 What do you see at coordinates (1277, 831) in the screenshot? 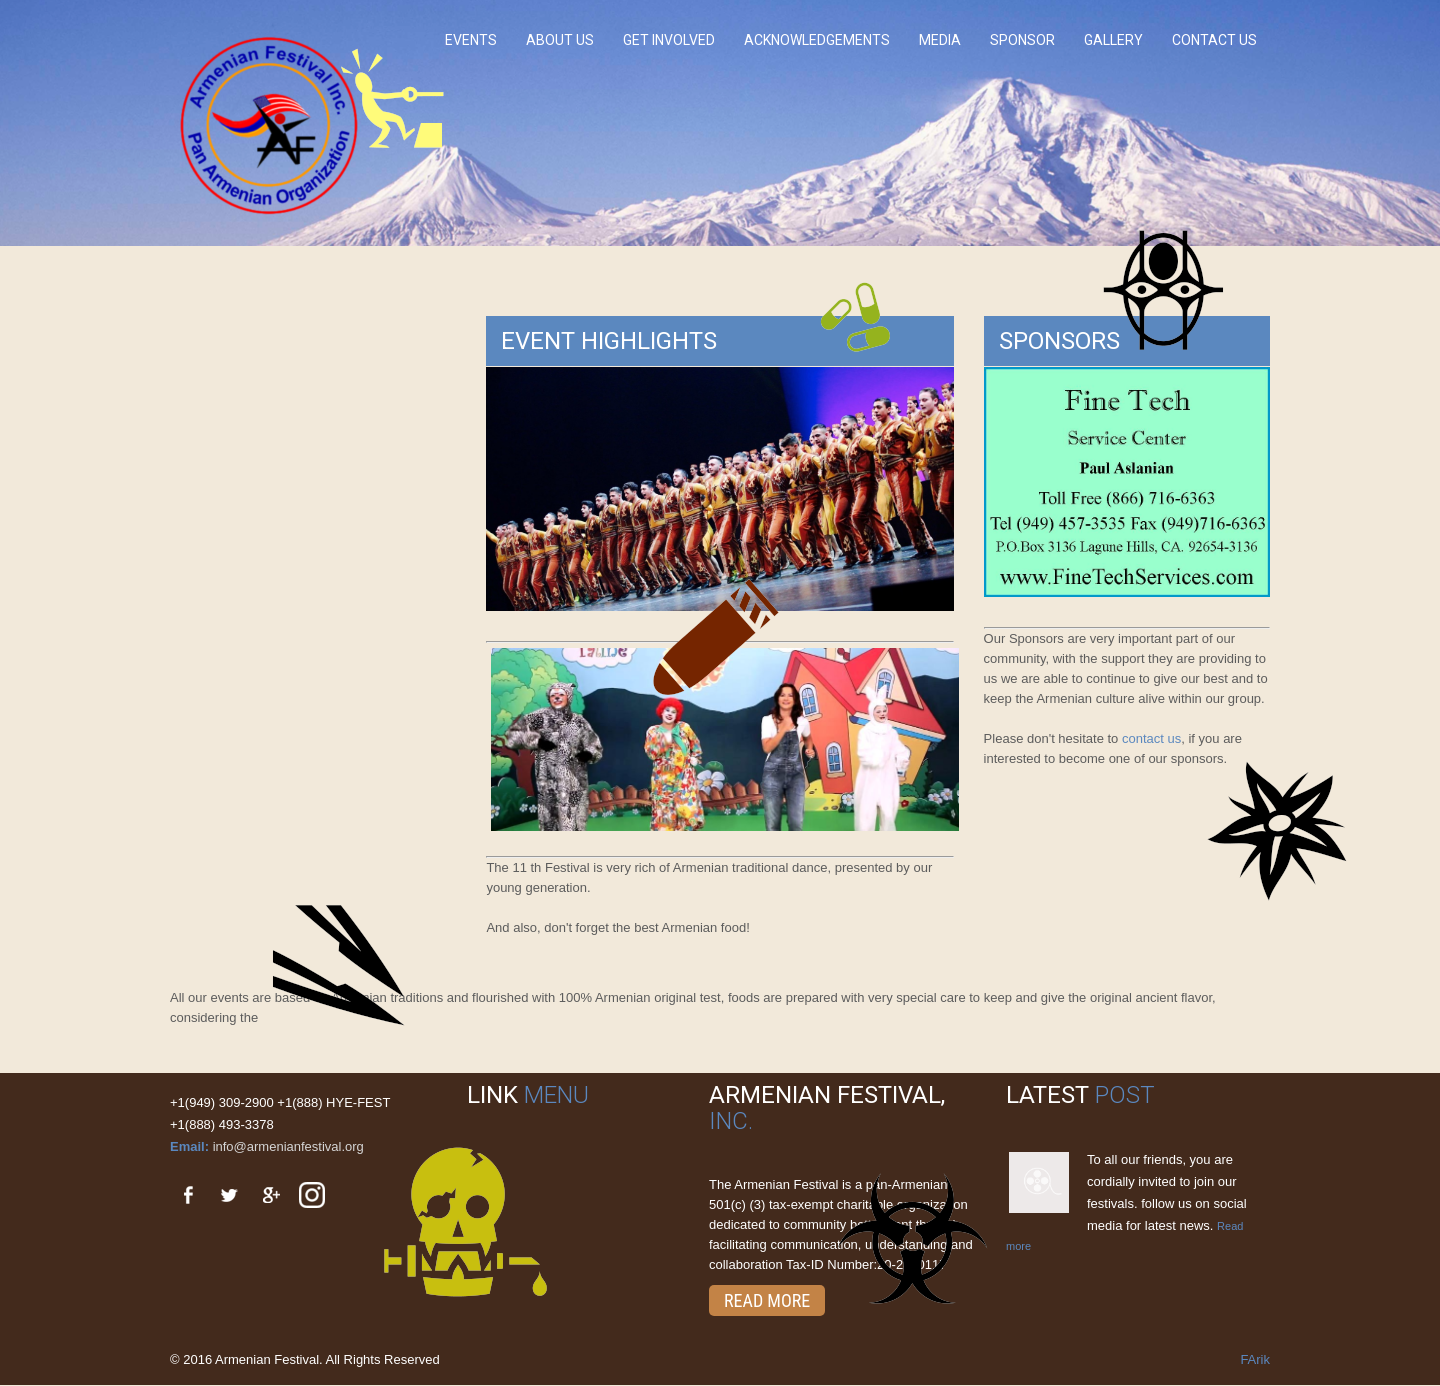
I see `open meditation or mindfulness features` at bounding box center [1277, 831].